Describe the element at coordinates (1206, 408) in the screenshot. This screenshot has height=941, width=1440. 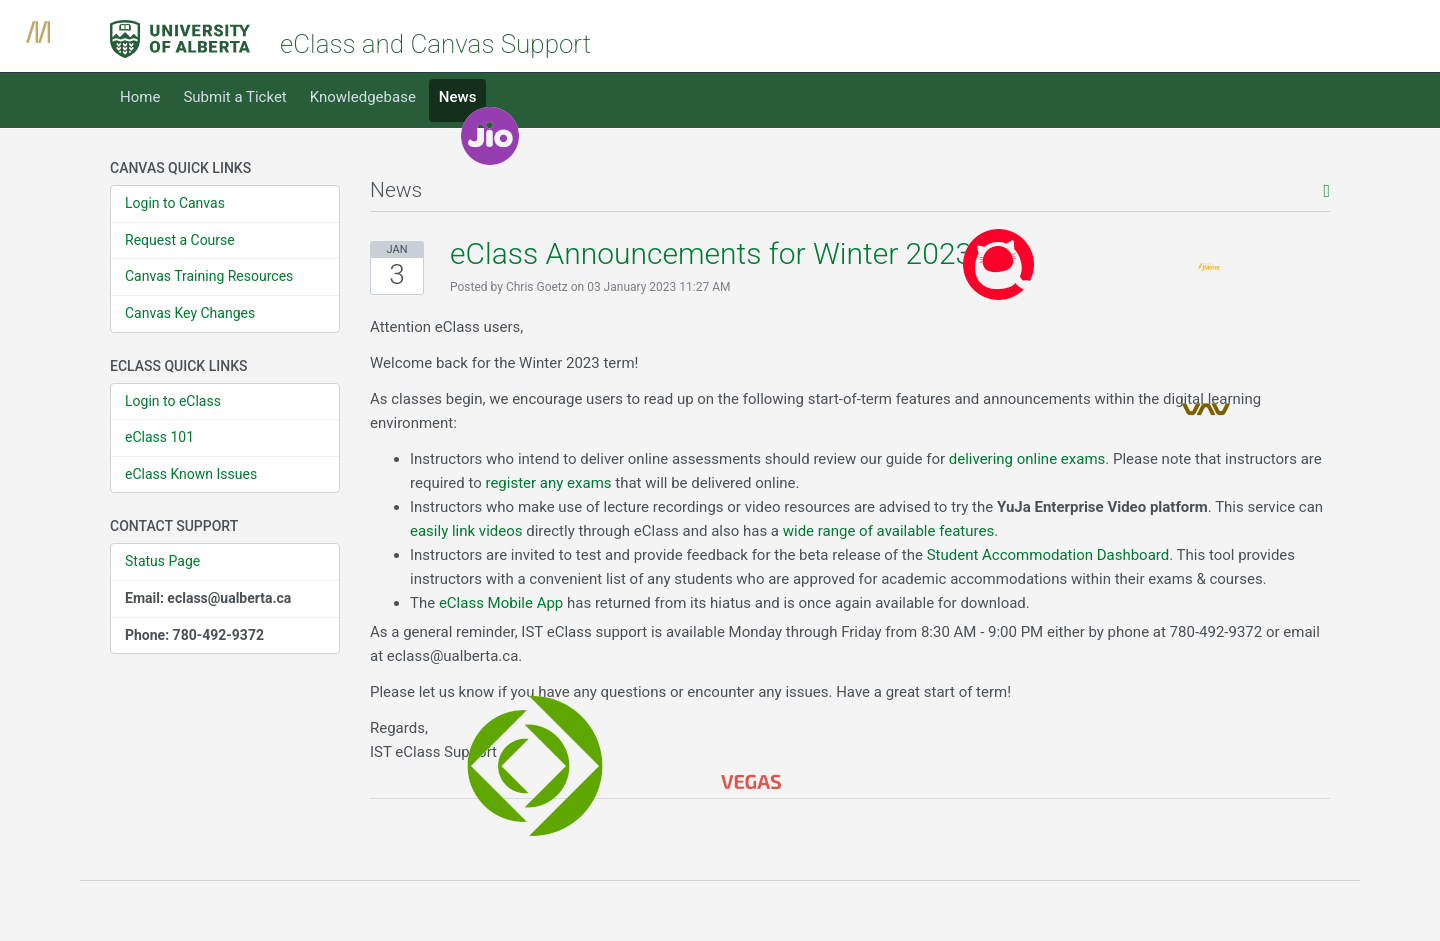
I see `vnv brand logo` at that location.